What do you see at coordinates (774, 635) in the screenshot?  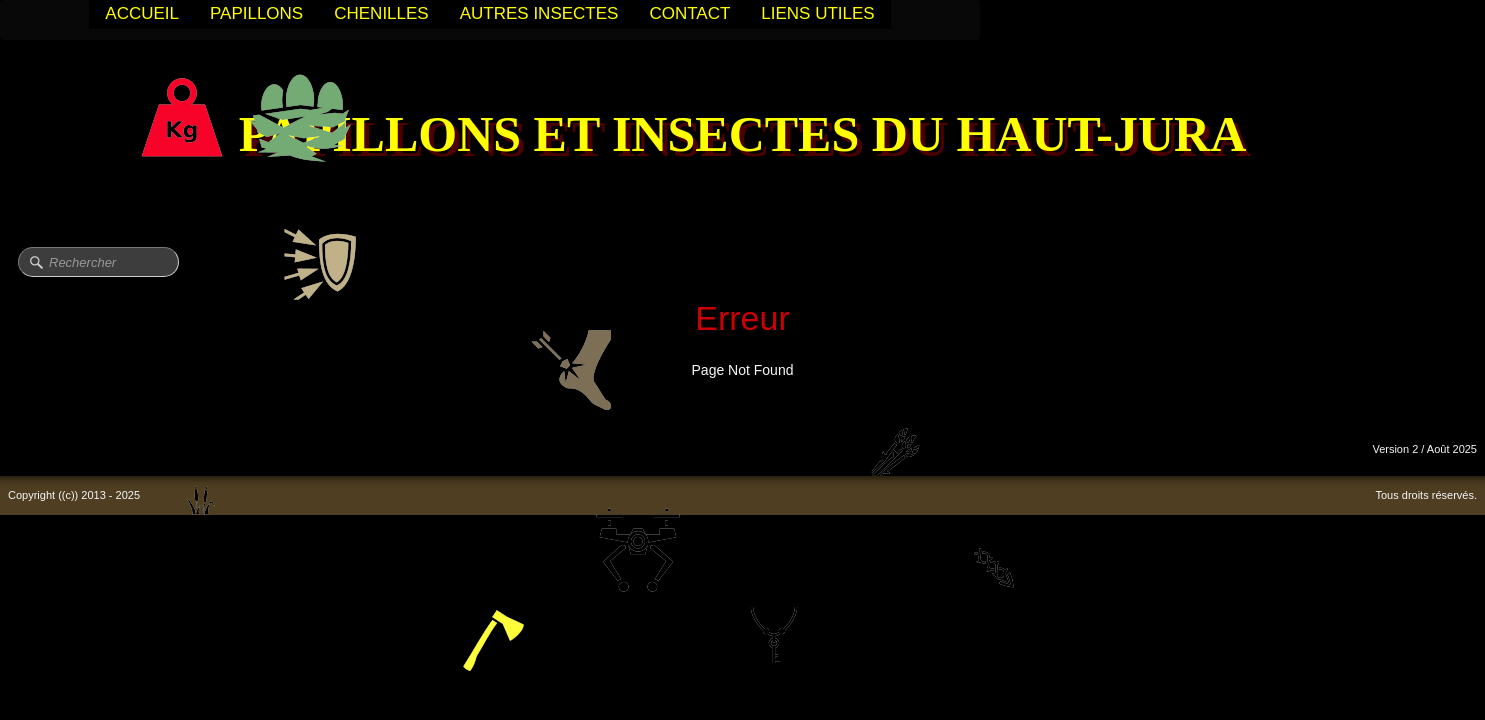 I see `decorative key item or accessory in a game inventory` at bounding box center [774, 635].